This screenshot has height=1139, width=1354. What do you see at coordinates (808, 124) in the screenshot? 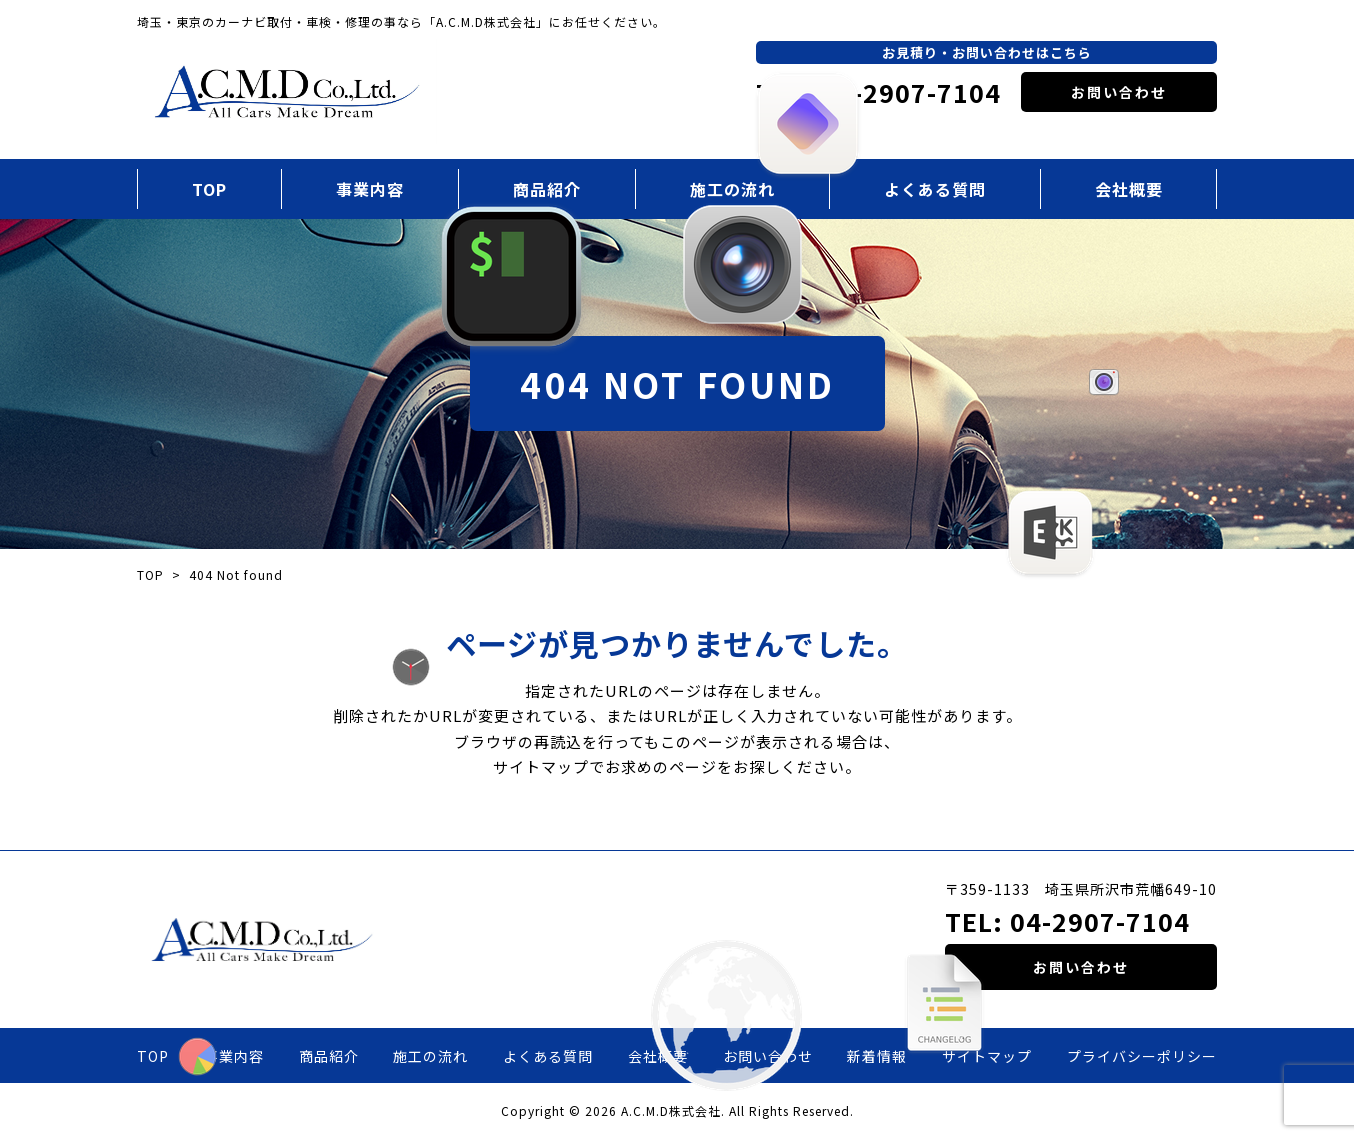
I see `open proton pass password manager` at bounding box center [808, 124].